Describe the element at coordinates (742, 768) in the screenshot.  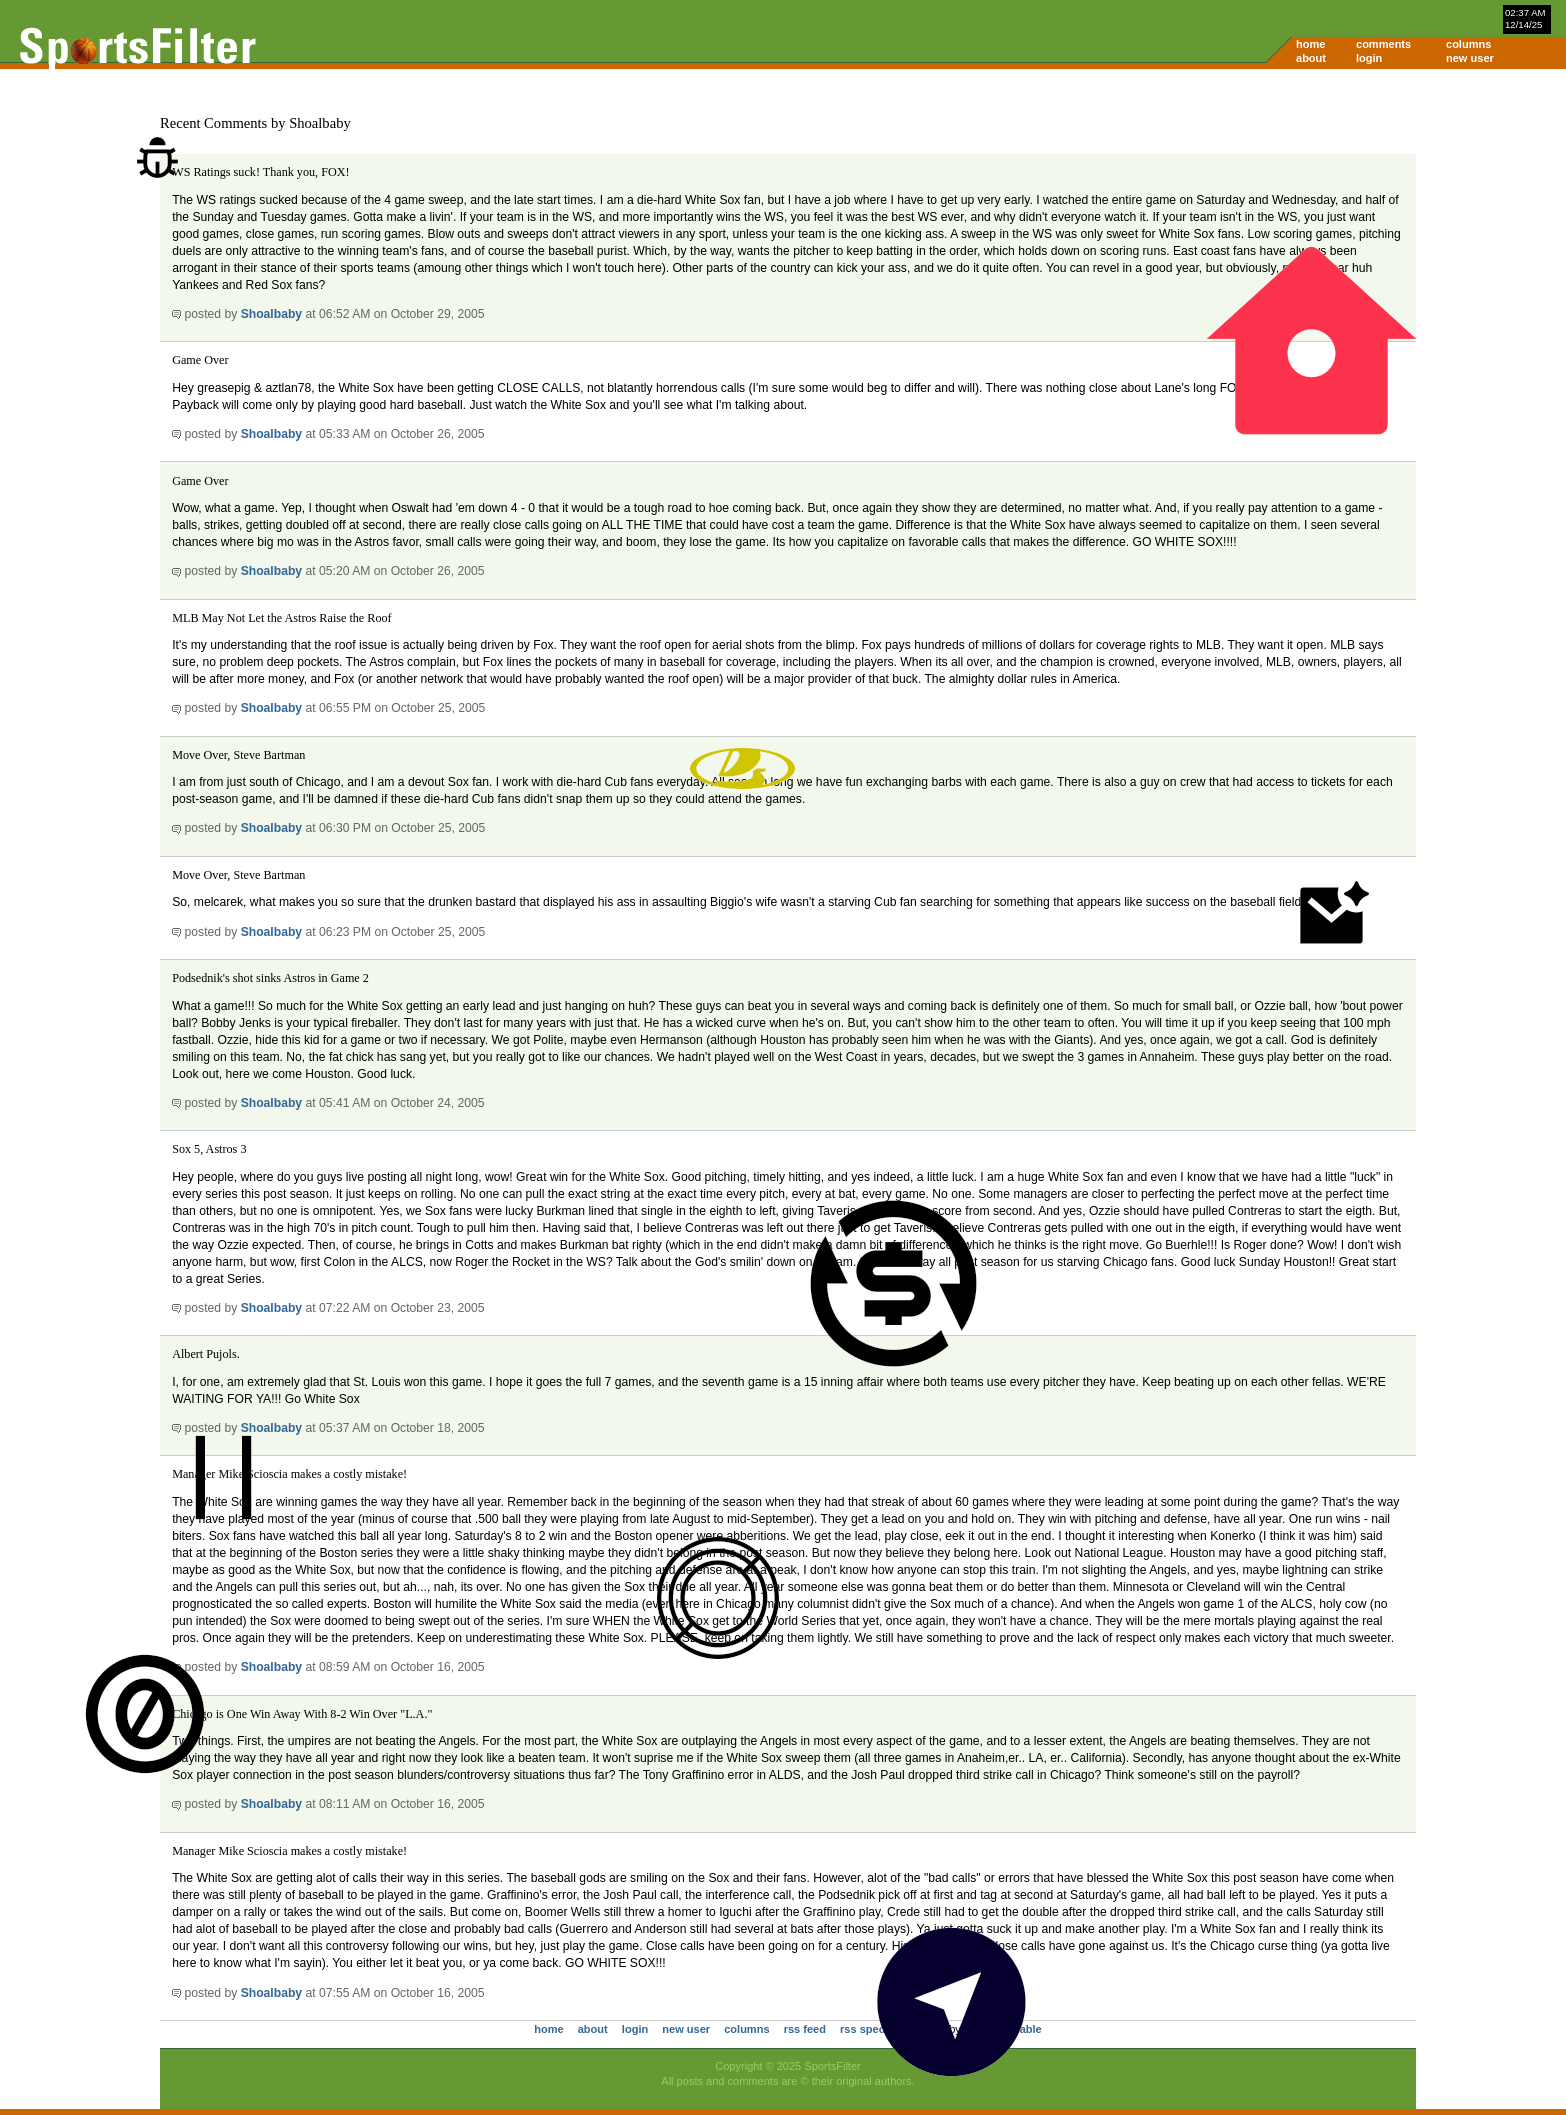
I see `Lada automotive brand logo` at that location.